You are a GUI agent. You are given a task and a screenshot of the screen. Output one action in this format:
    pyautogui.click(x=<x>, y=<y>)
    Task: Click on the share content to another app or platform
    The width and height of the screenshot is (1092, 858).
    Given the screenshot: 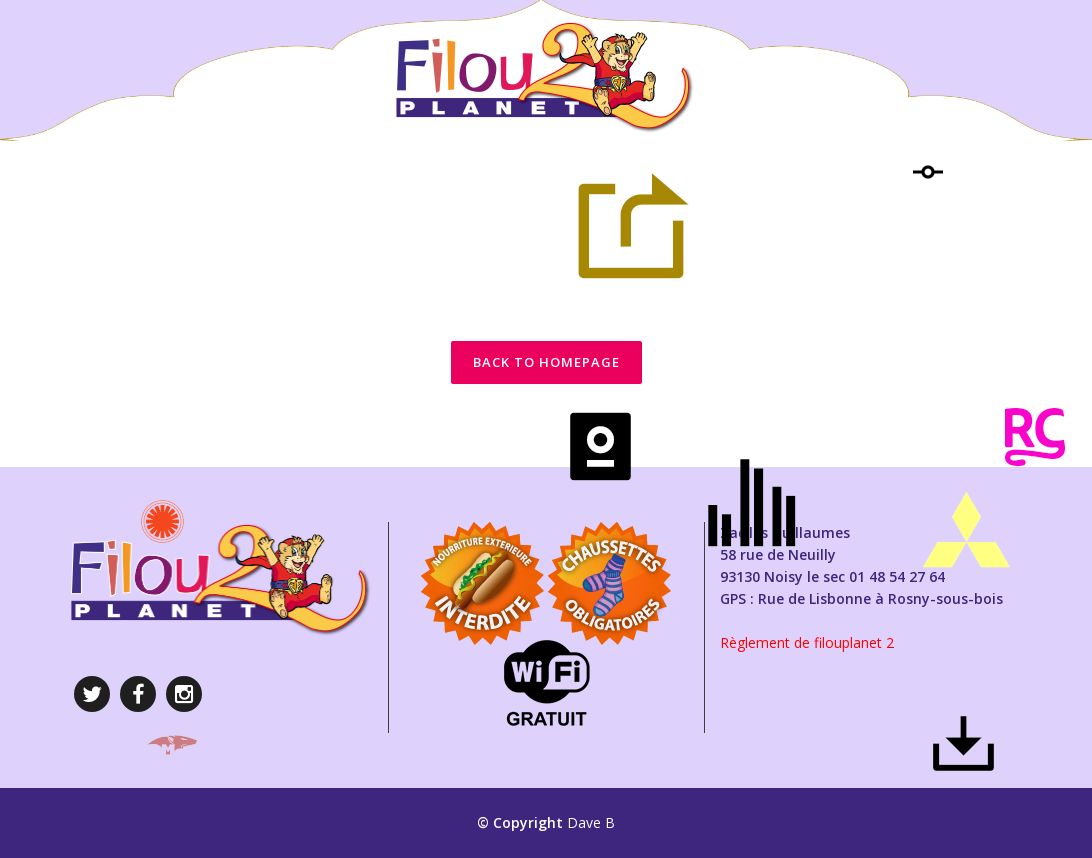 What is the action you would take?
    pyautogui.click(x=631, y=231)
    